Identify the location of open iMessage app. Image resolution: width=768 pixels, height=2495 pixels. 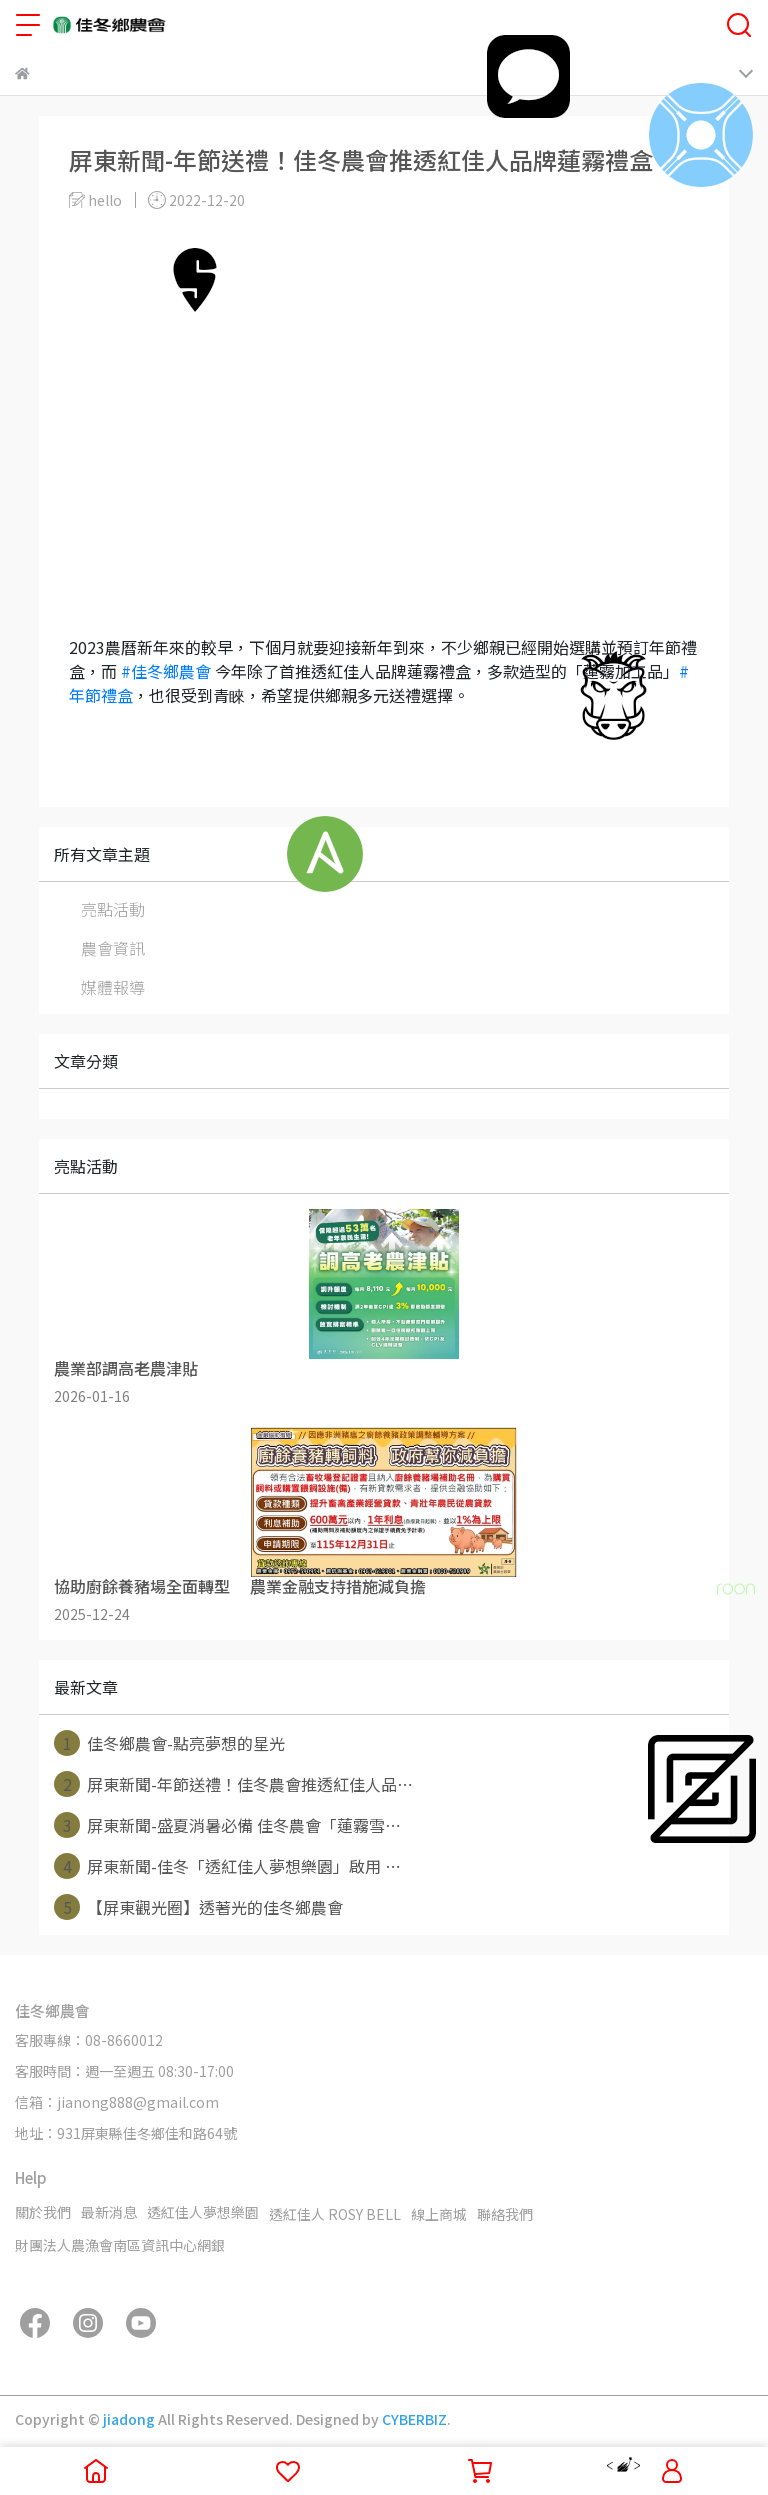
(528, 76).